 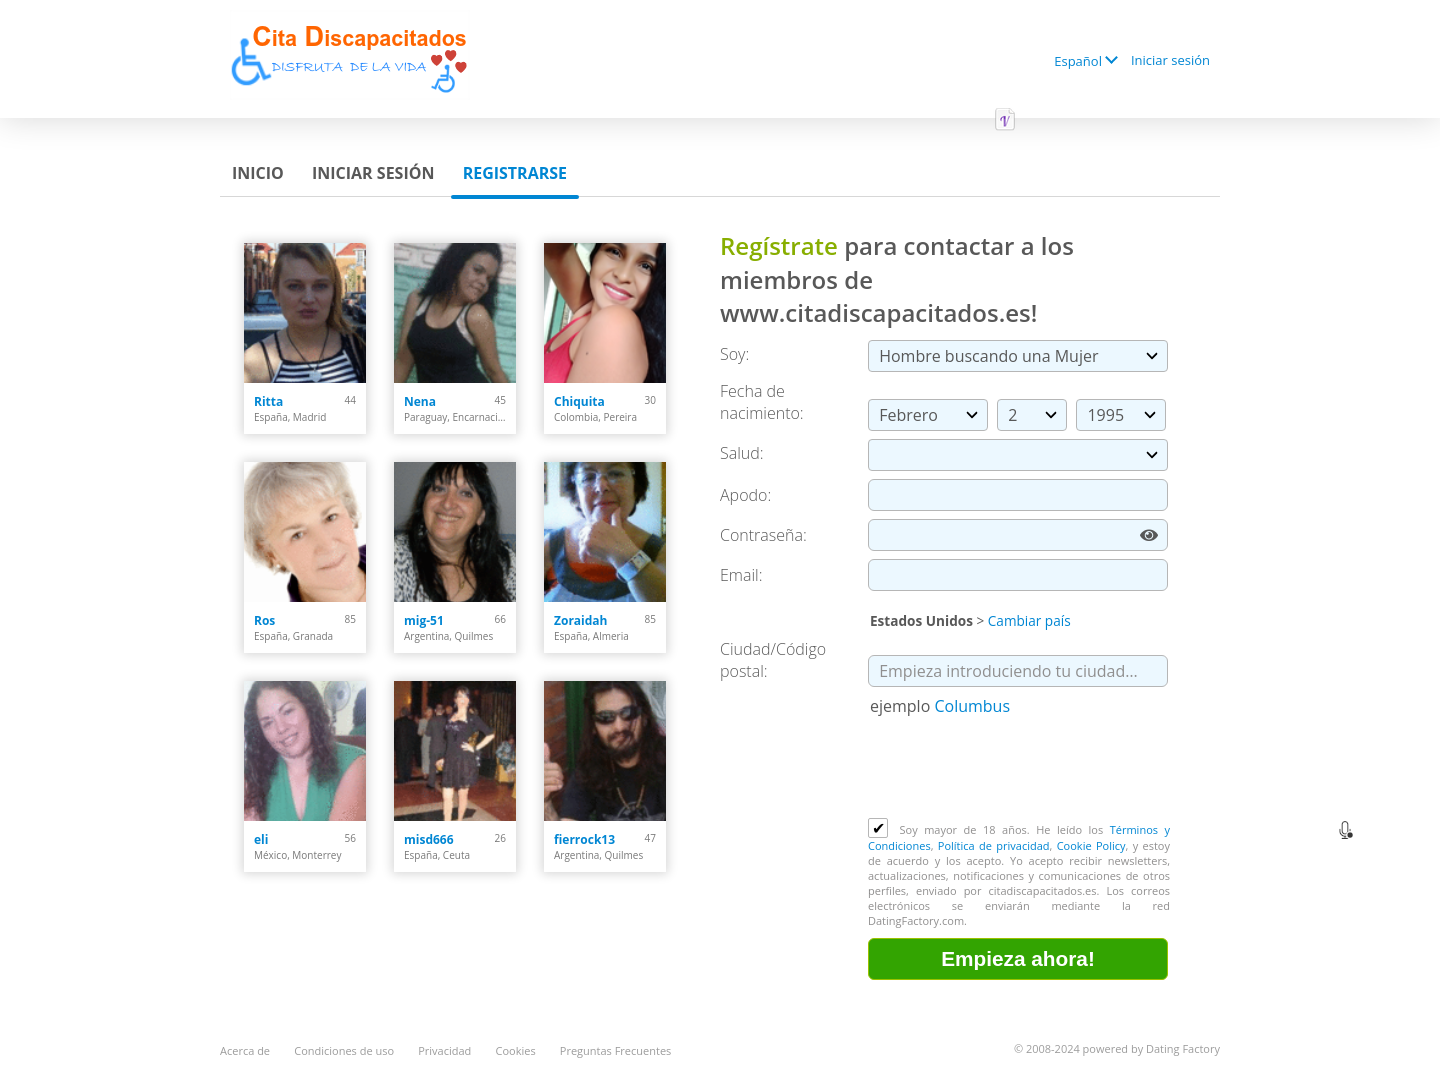 What do you see at coordinates (1005, 119) in the screenshot?
I see `indicates a Vala programming language source file` at bounding box center [1005, 119].